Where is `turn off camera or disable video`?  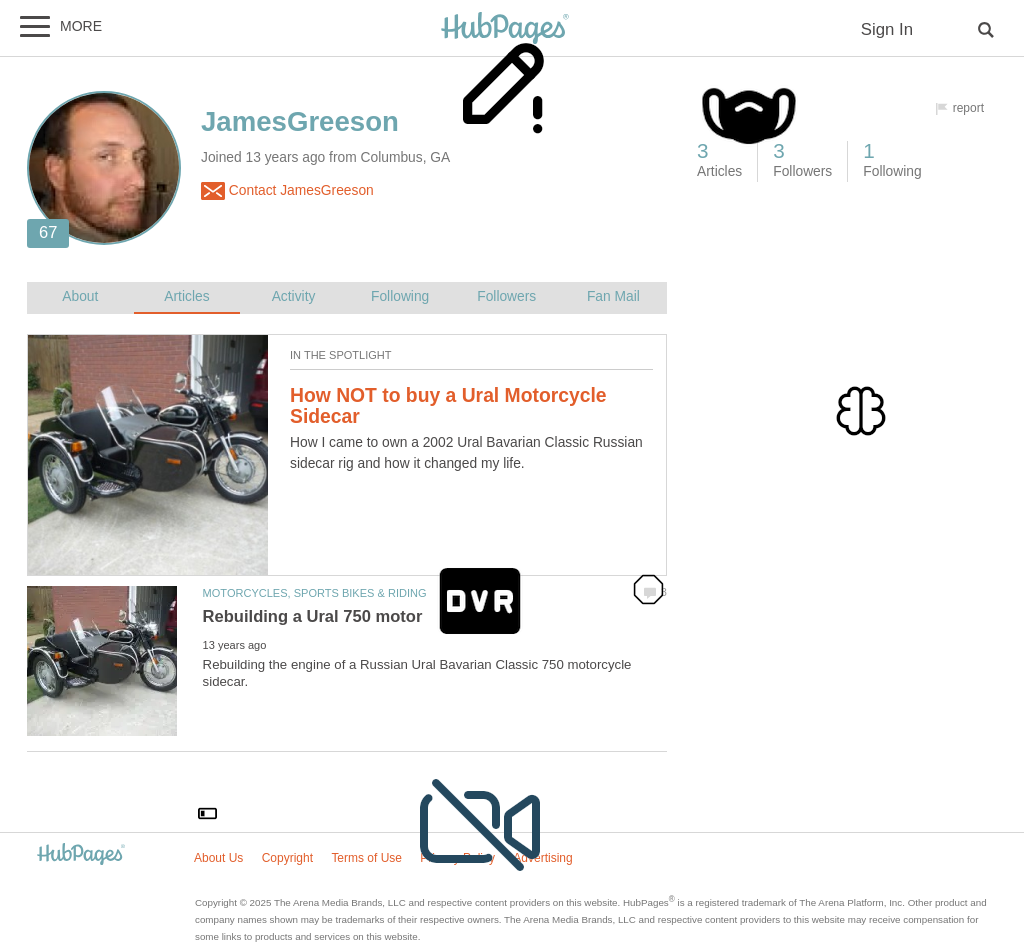
turn off camera or disable video is located at coordinates (480, 827).